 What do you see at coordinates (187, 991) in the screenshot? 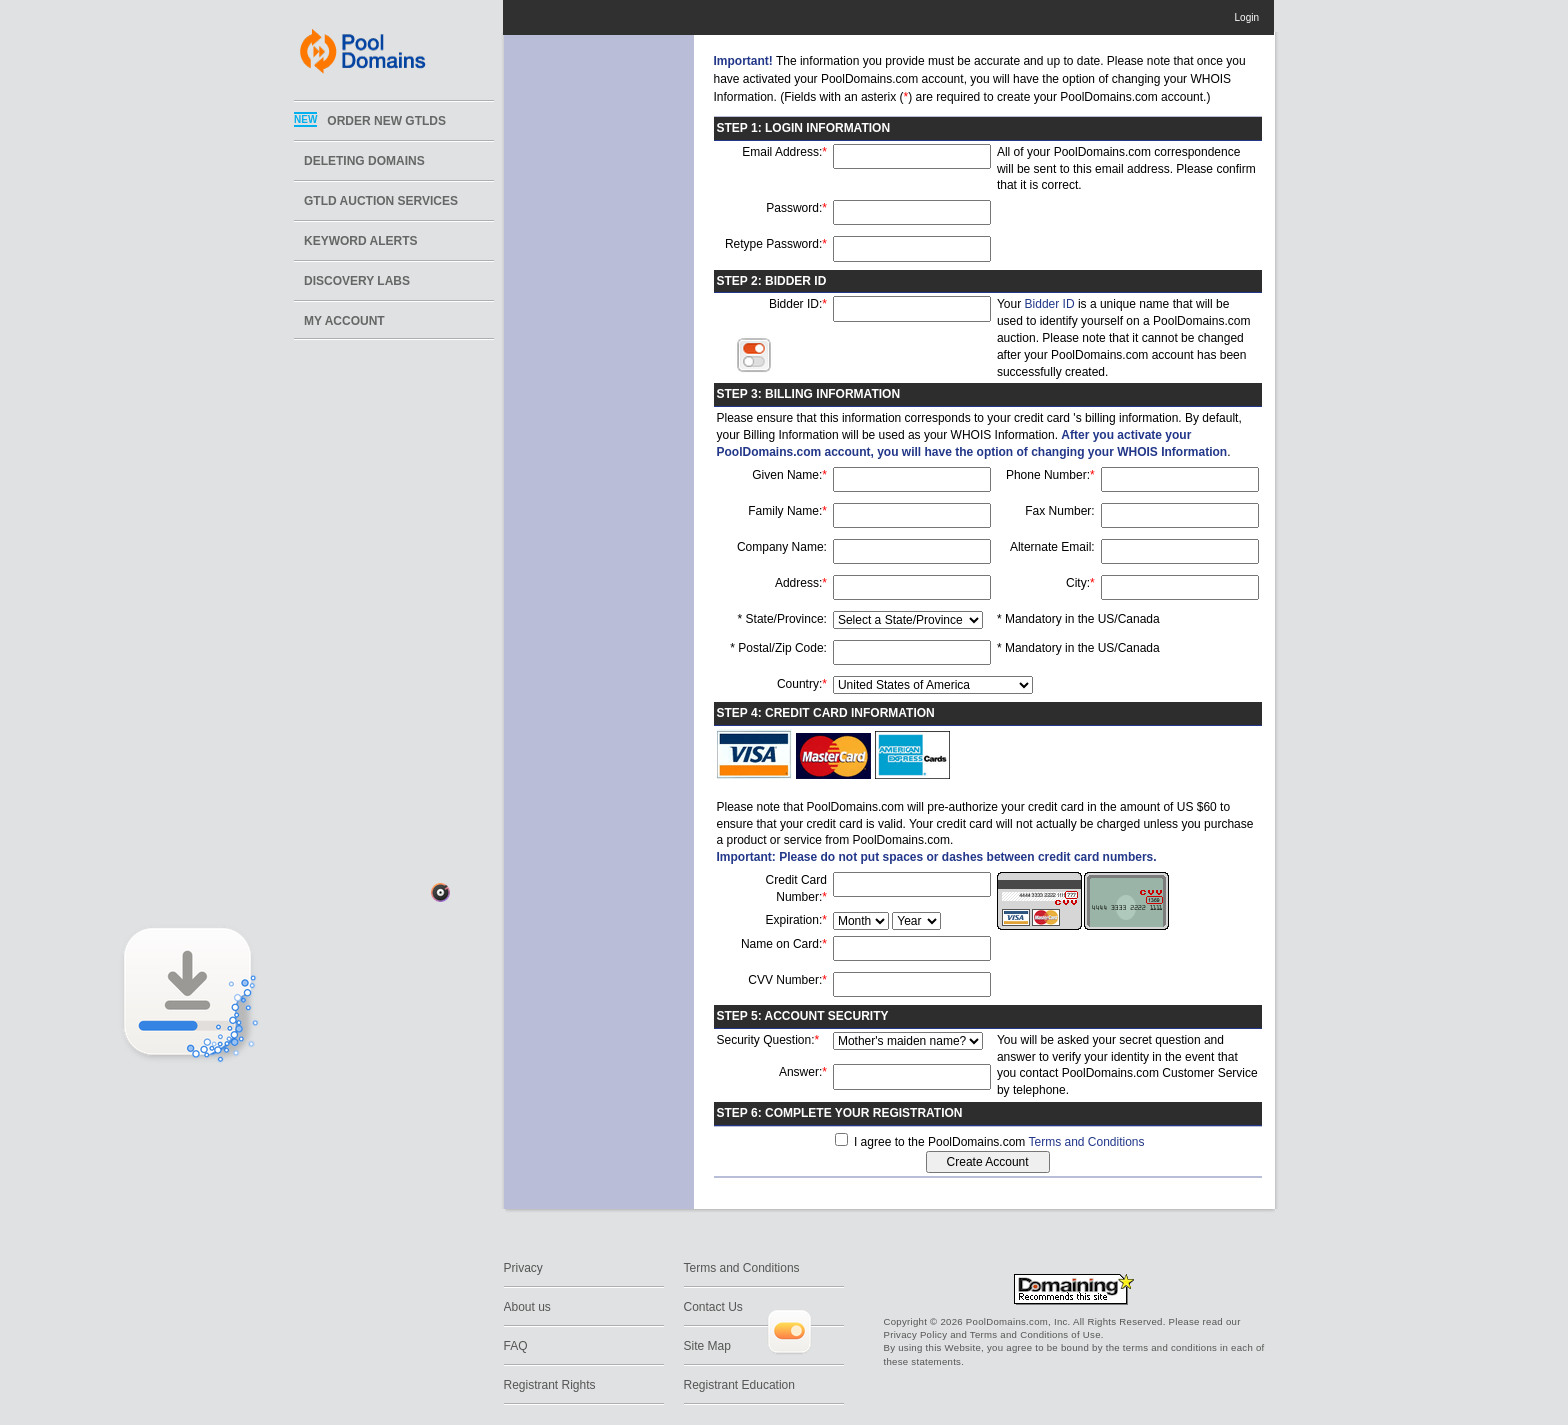
I see `open varia download manager` at bounding box center [187, 991].